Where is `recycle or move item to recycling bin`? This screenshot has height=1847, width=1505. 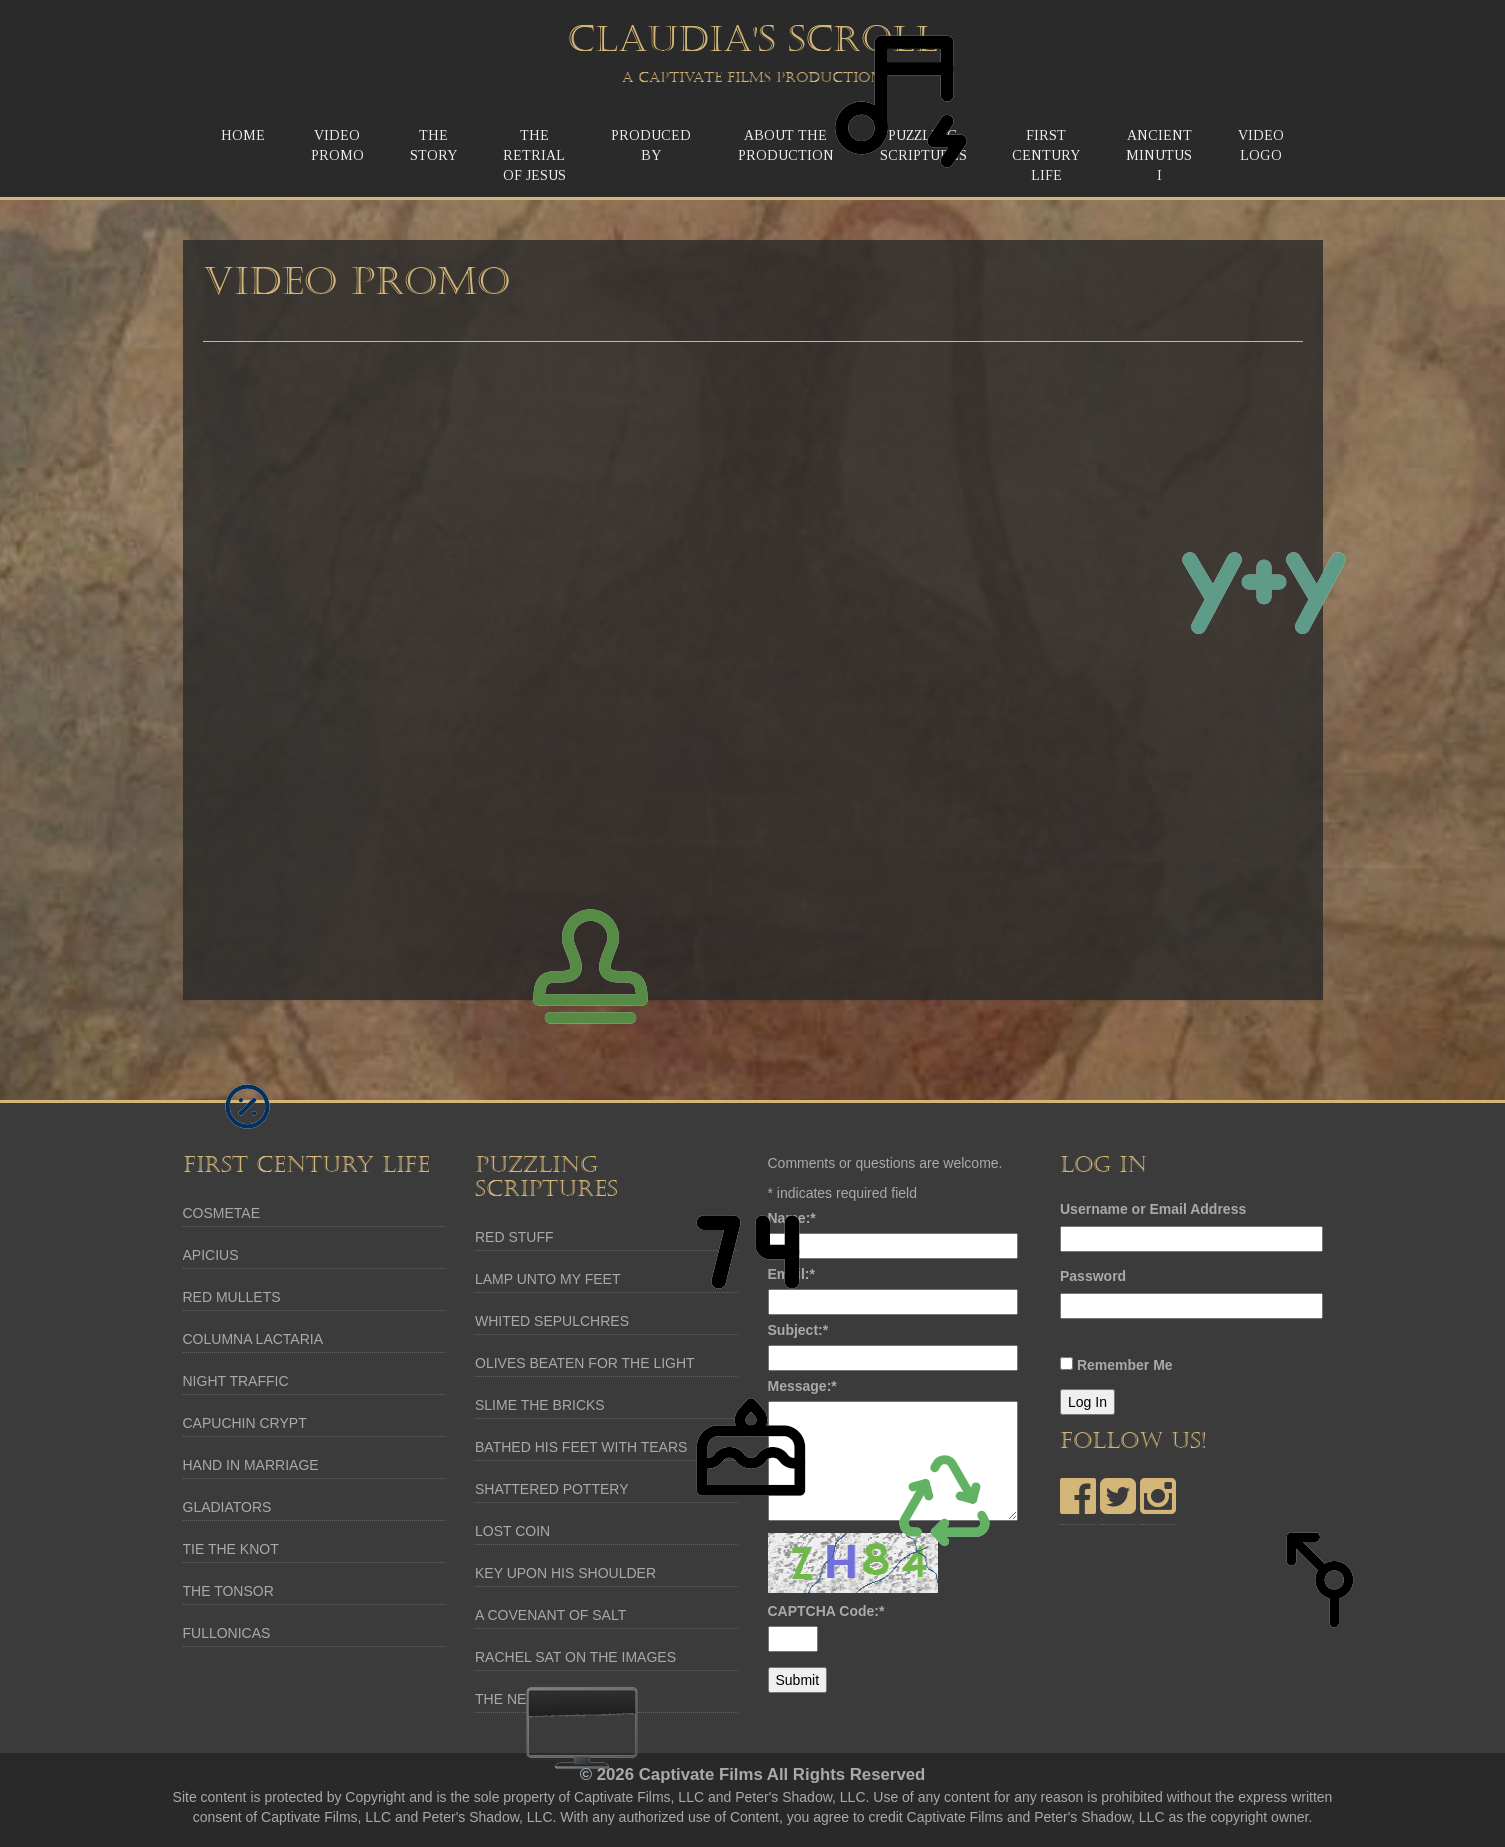
recycle or move item to recycling bin is located at coordinates (944, 1500).